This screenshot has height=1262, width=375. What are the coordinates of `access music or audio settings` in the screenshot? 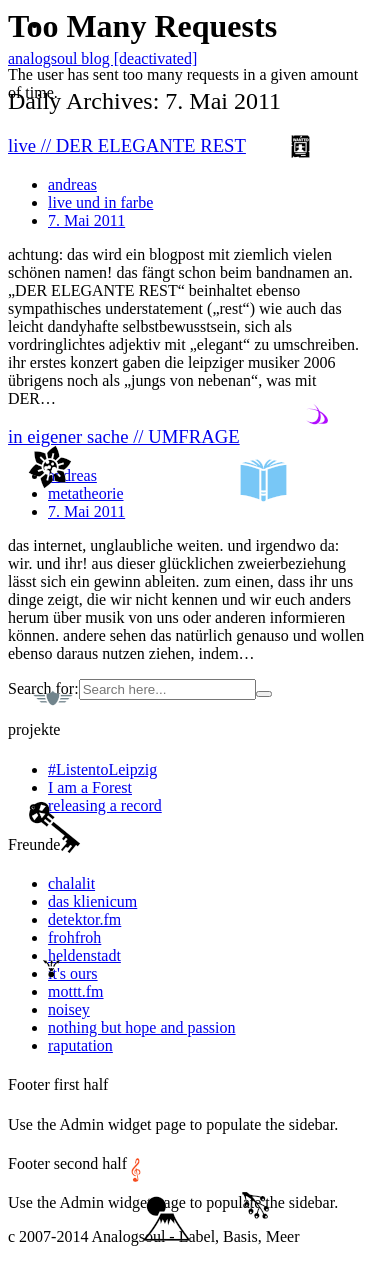 It's located at (136, 1170).